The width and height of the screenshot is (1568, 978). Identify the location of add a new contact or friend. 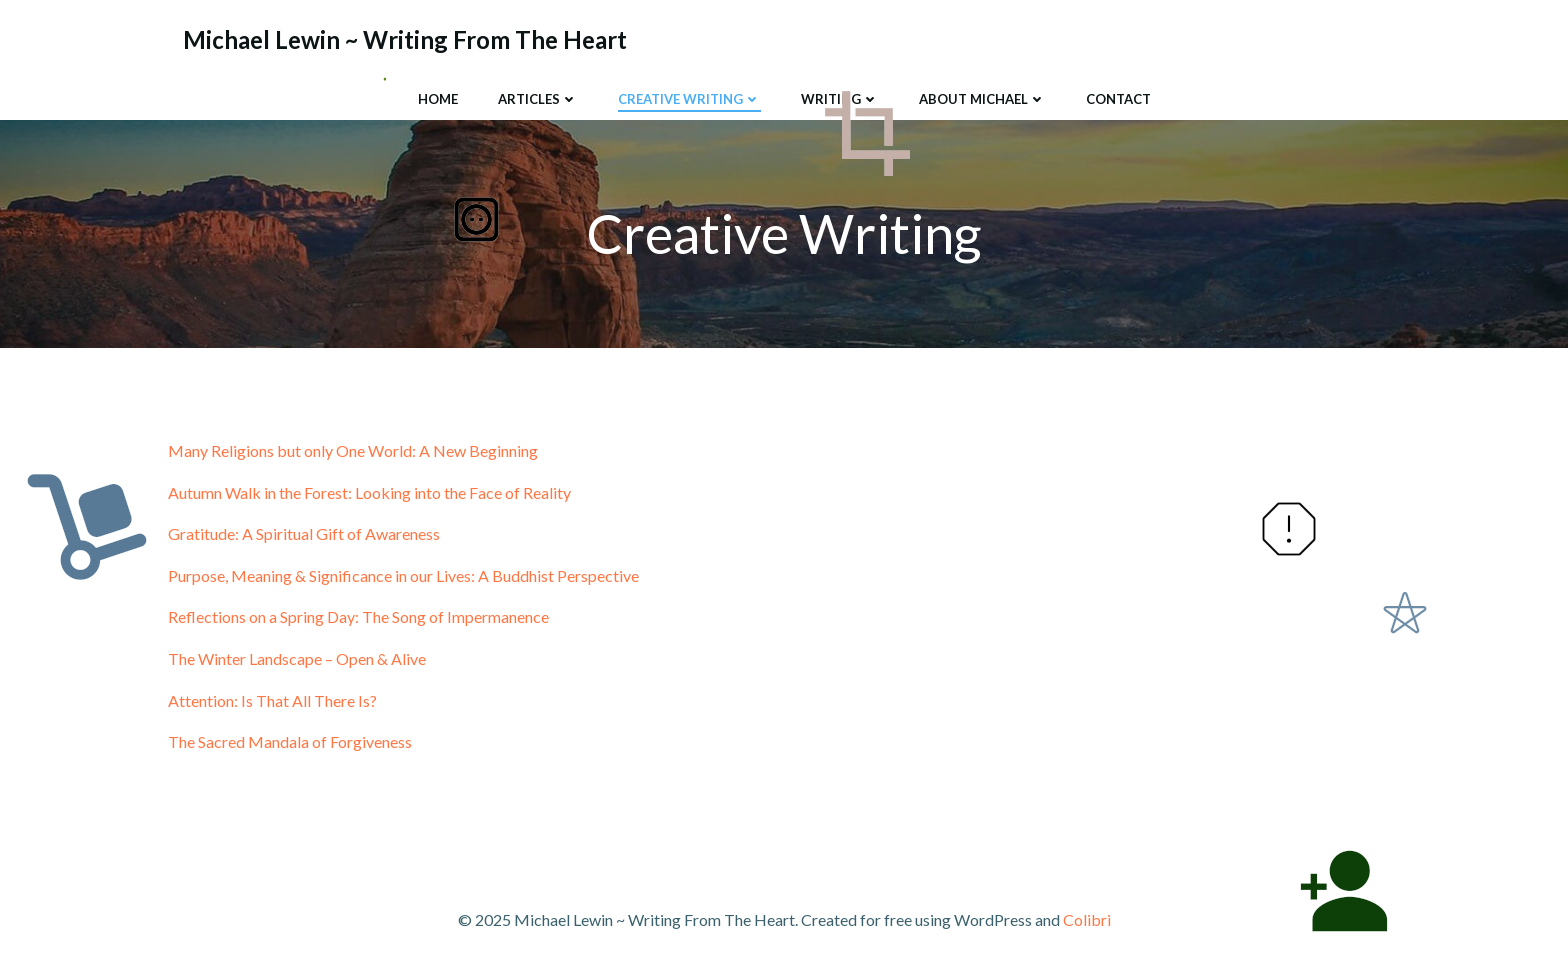
(1344, 891).